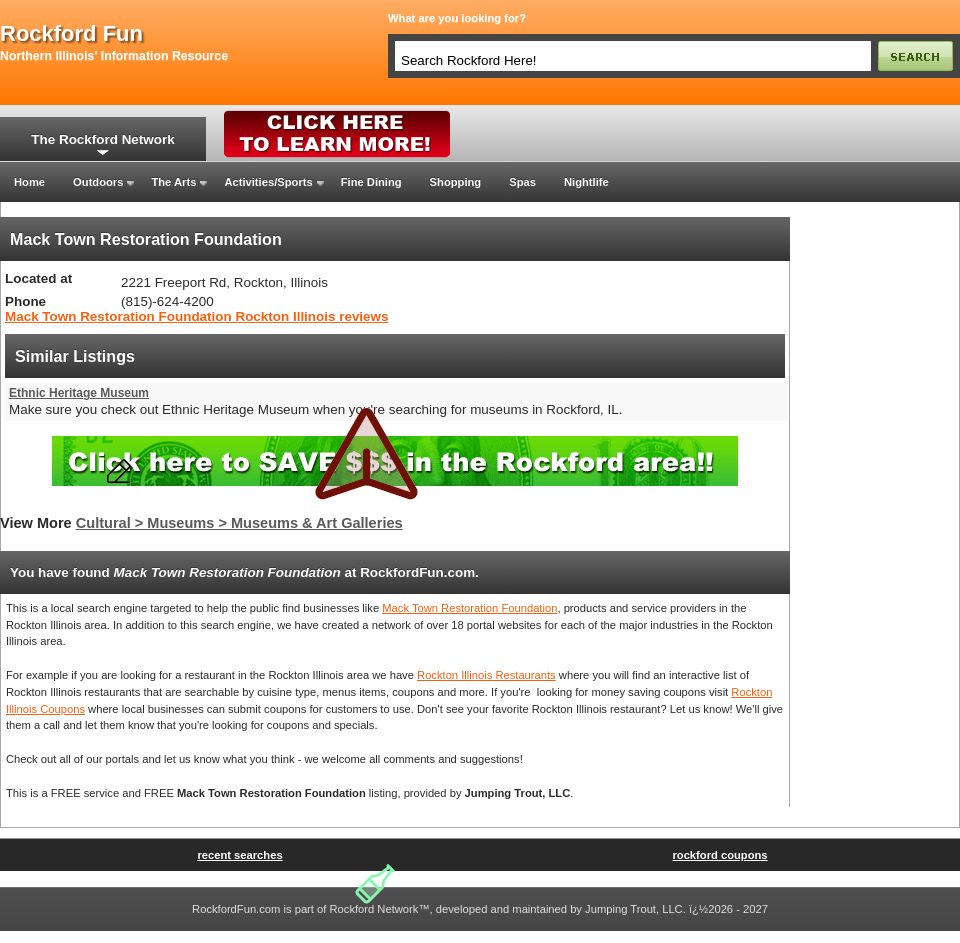 This screenshot has height=943, width=960. I want to click on browse alcoholic beverage options, so click(374, 884).